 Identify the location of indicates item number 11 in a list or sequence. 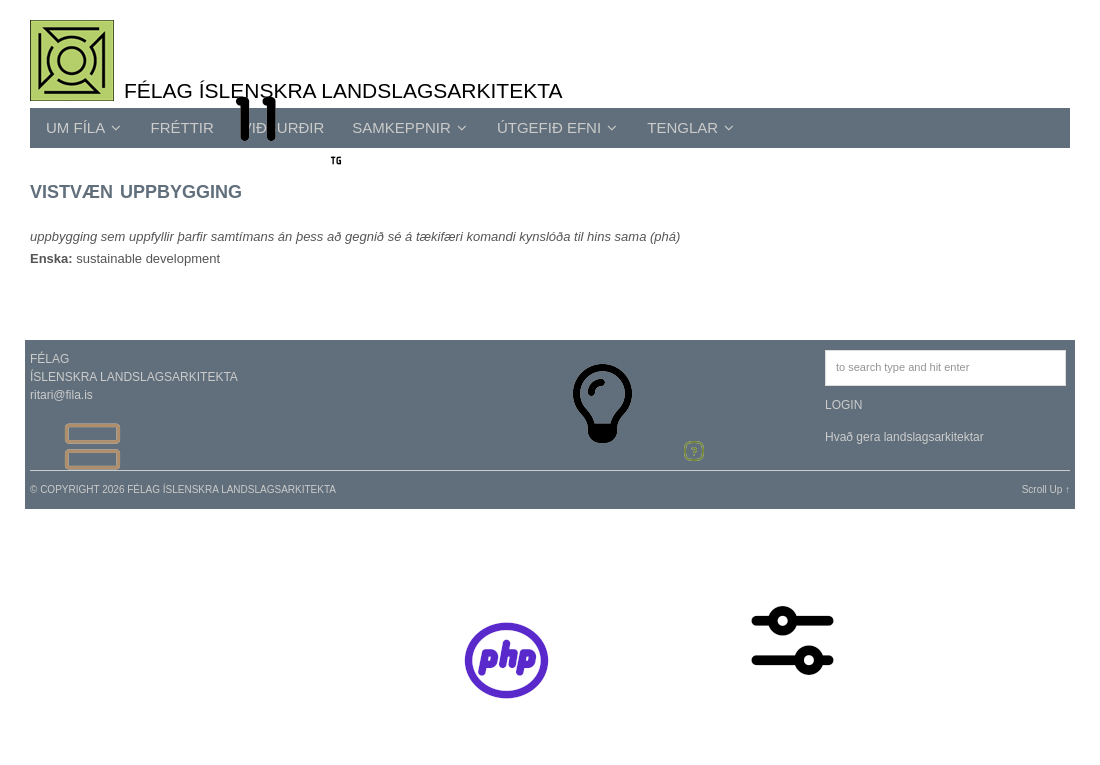
(258, 119).